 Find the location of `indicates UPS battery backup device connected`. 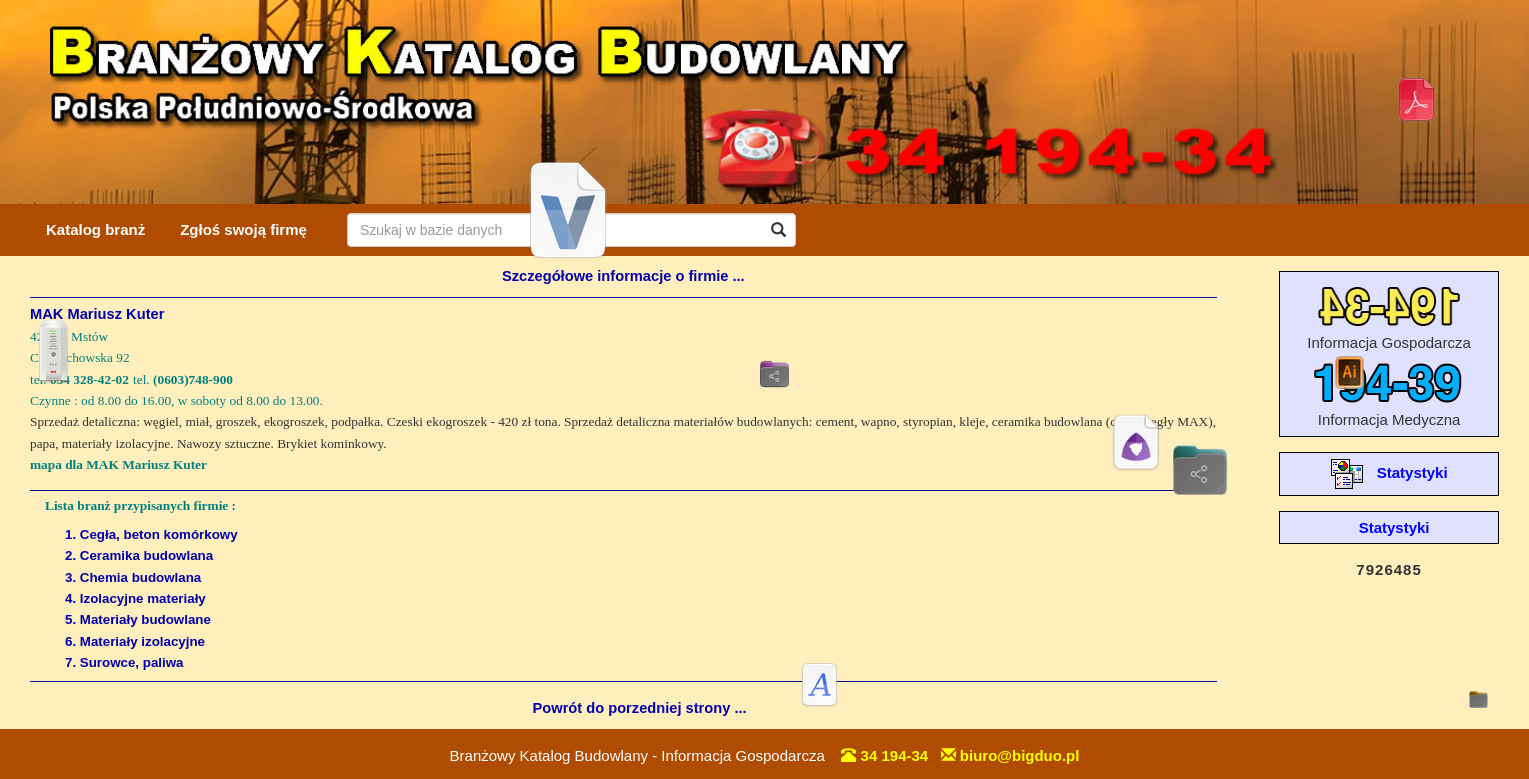

indicates UPS battery backup device connected is located at coordinates (53, 351).